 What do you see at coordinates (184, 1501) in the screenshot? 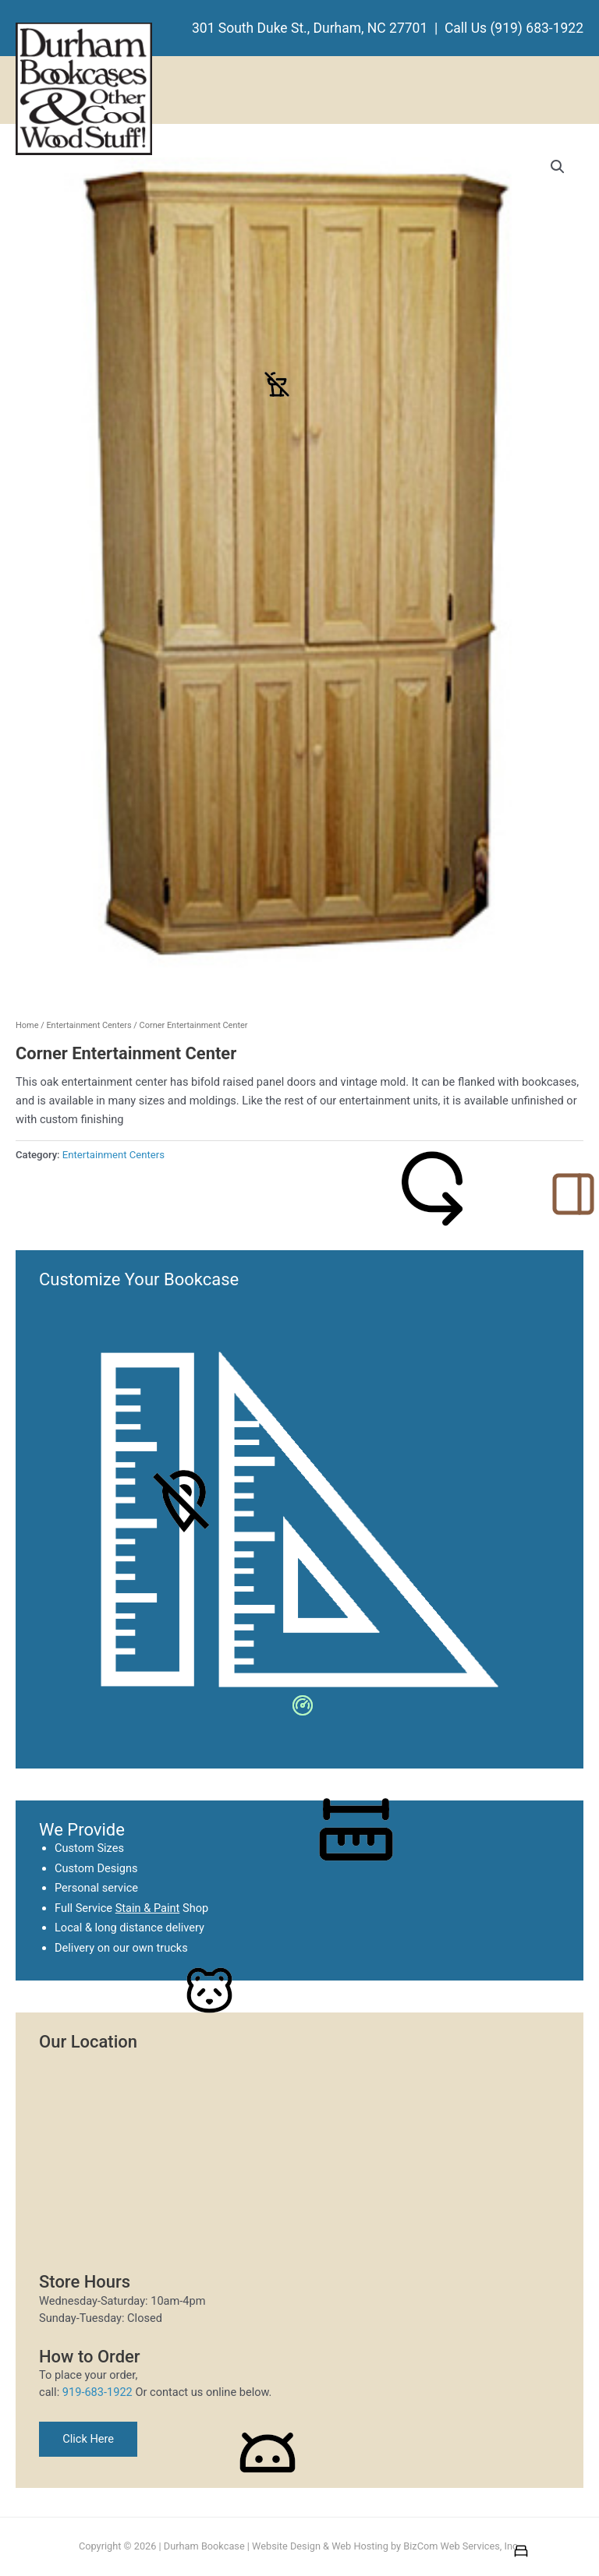
I see `location services disabled` at bounding box center [184, 1501].